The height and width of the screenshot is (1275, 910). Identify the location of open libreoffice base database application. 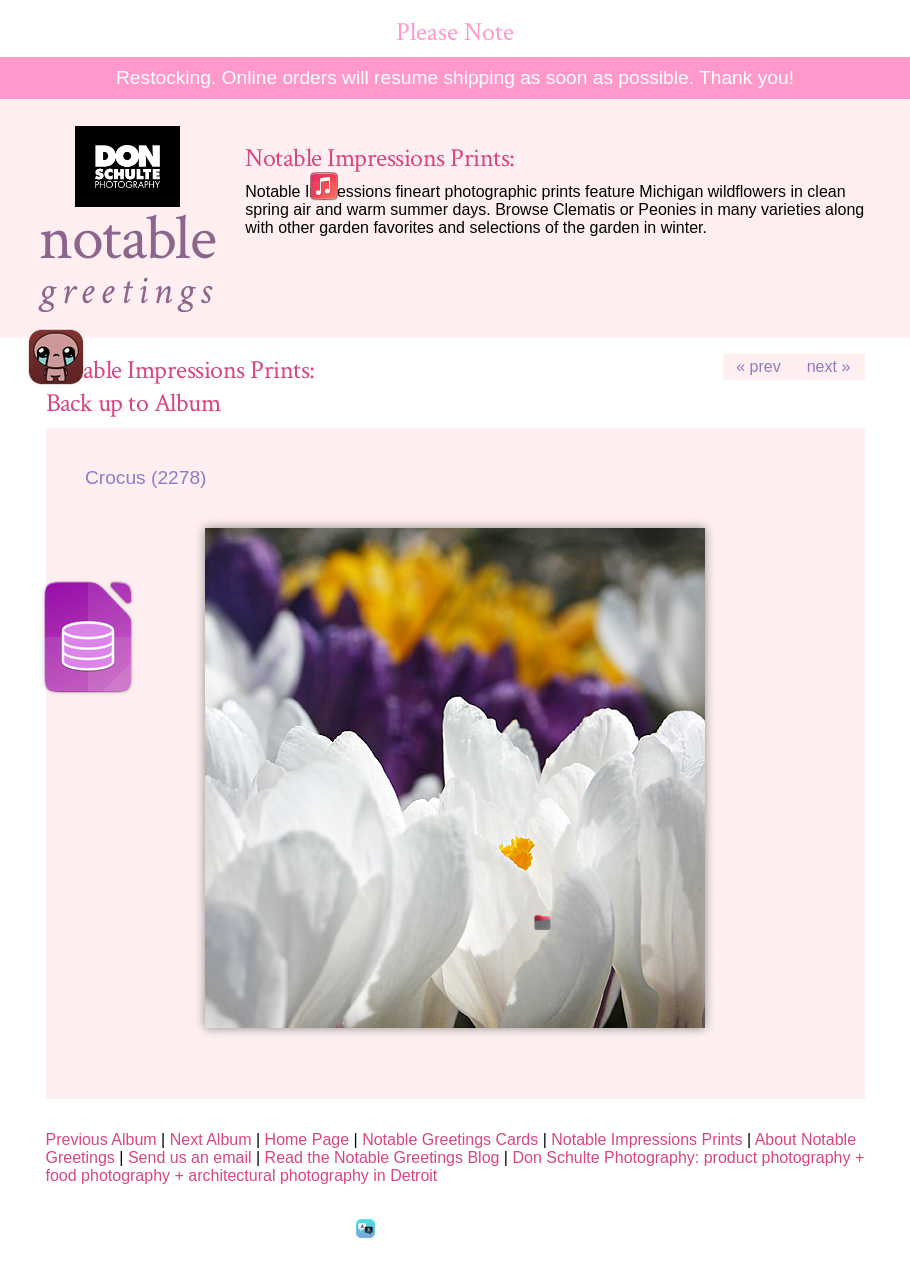
(88, 637).